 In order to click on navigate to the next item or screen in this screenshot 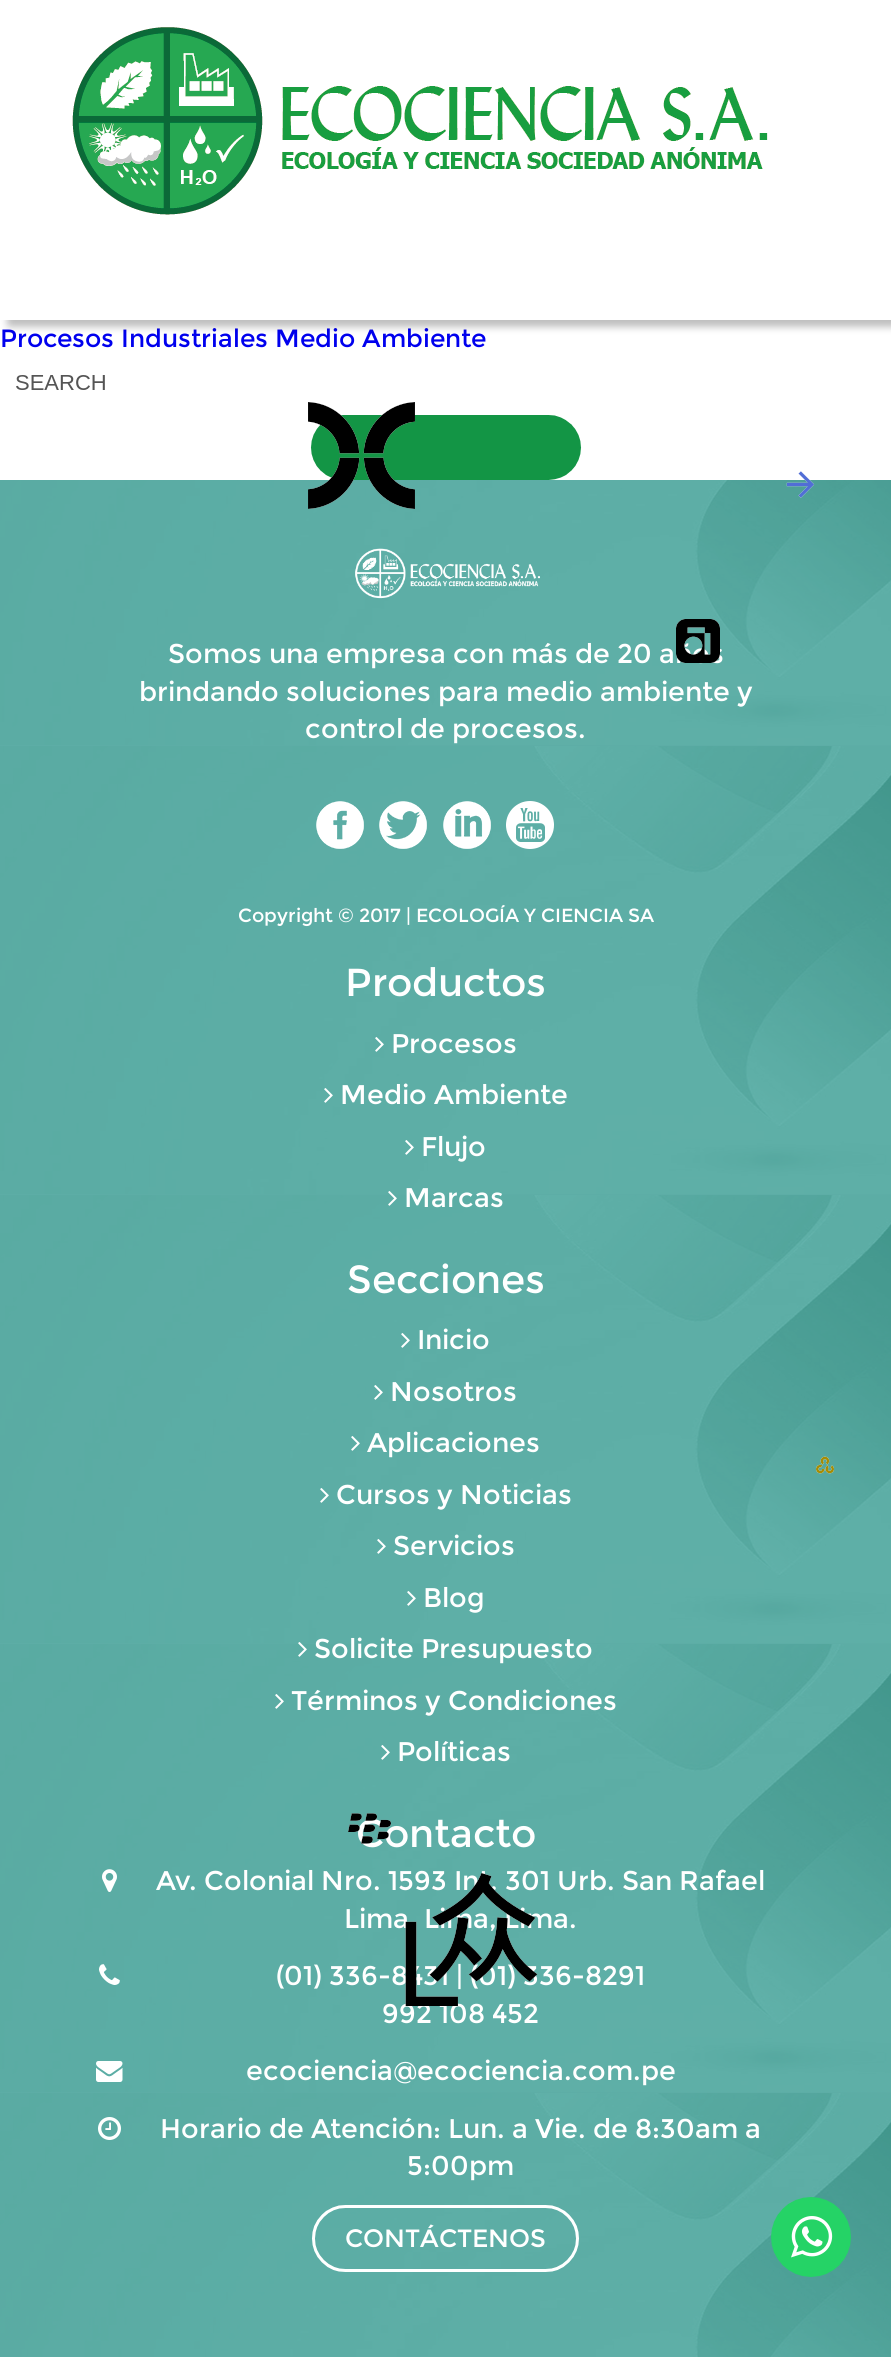, I will do `click(800, 484)`.